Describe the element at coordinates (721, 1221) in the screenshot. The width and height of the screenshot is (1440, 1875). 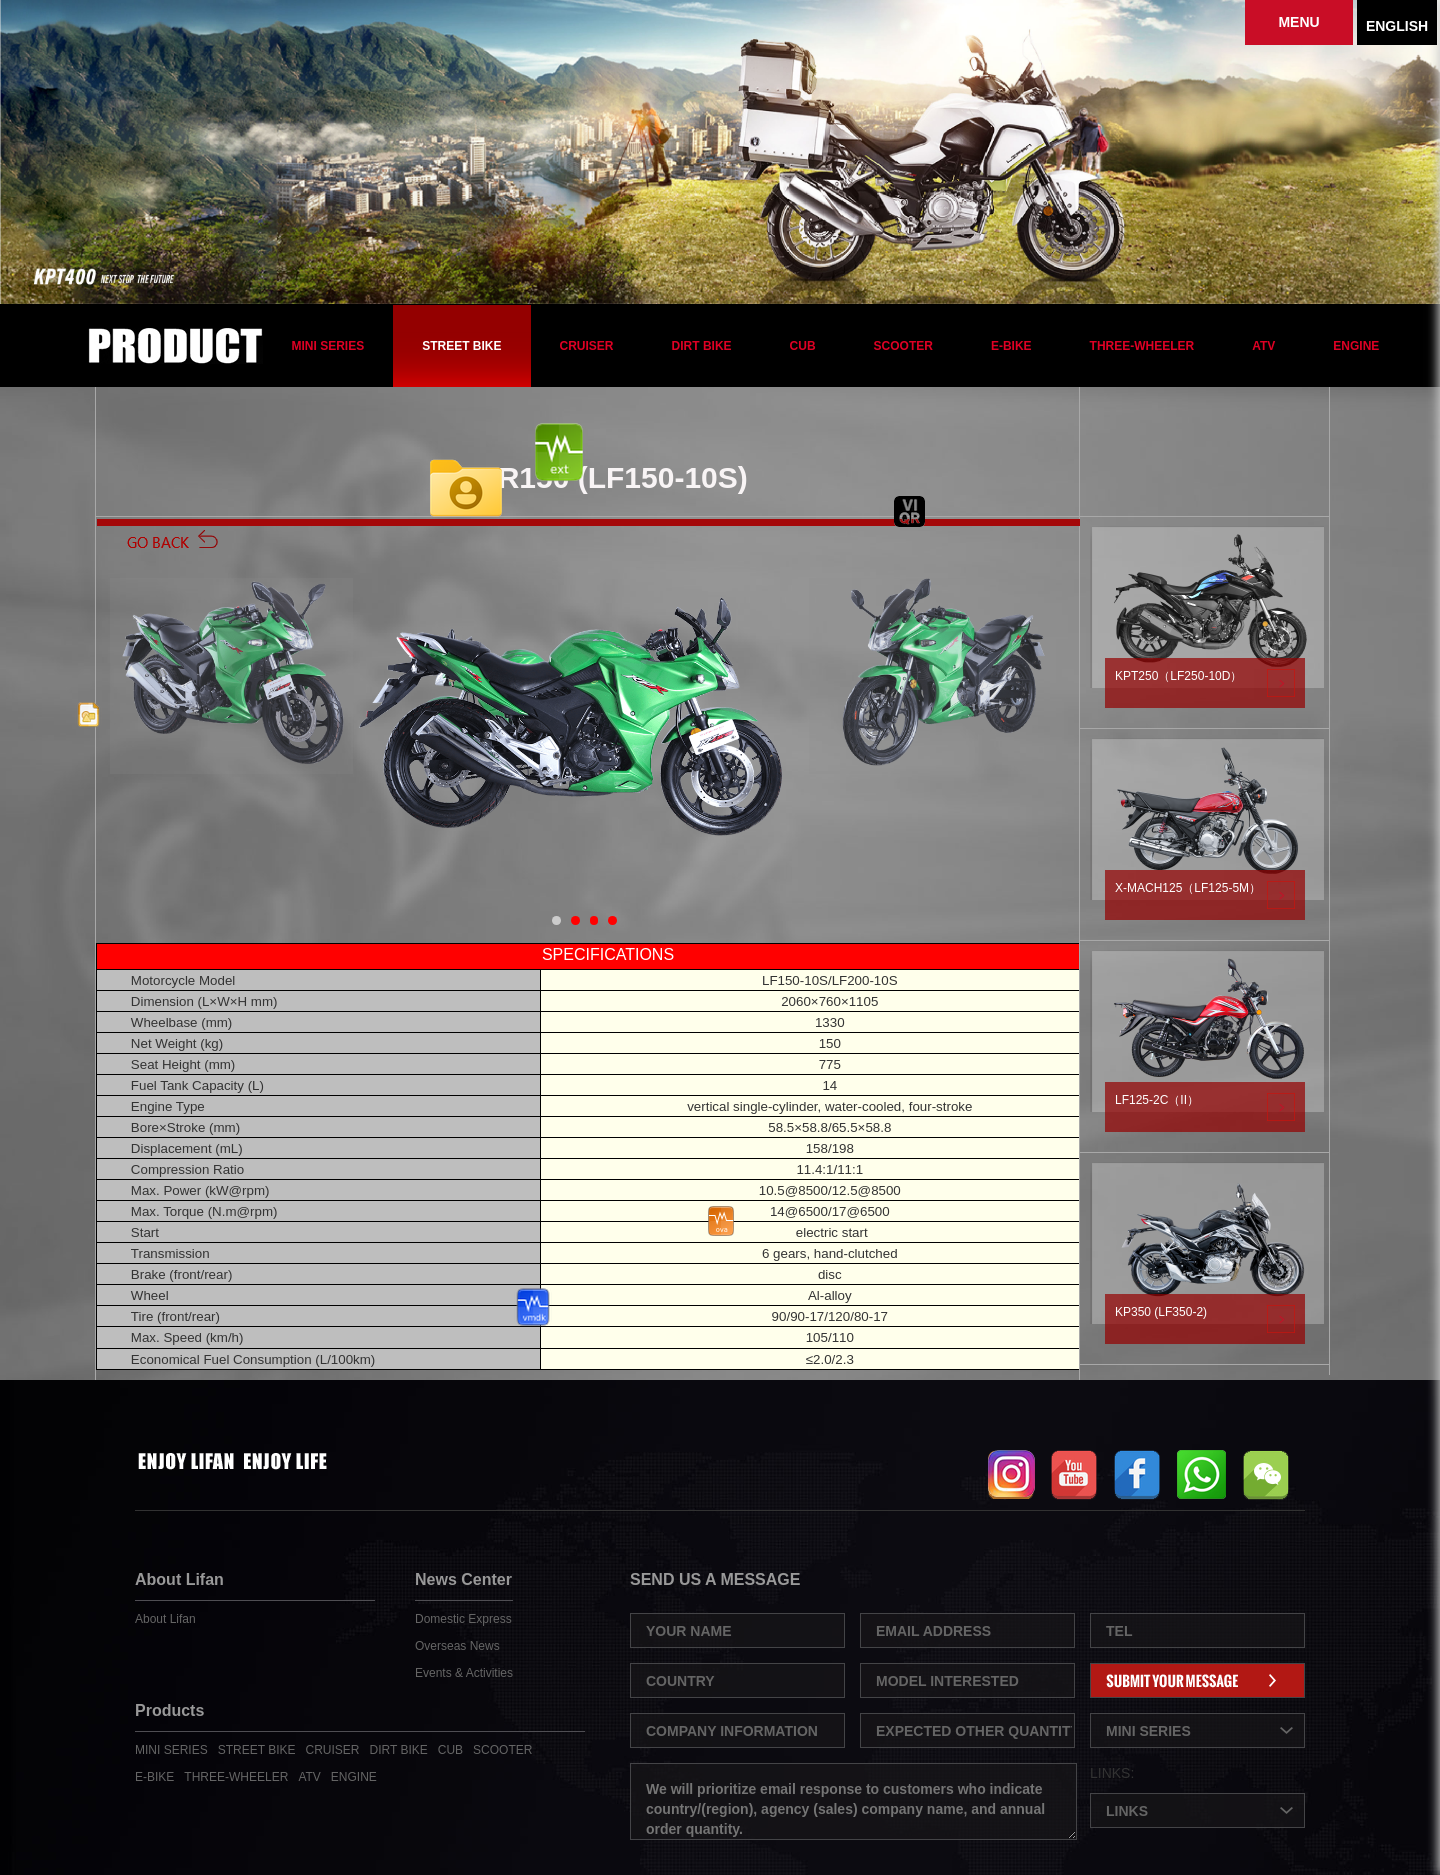
I see `open a VirtualBox appliance file (.ova)` at that location.